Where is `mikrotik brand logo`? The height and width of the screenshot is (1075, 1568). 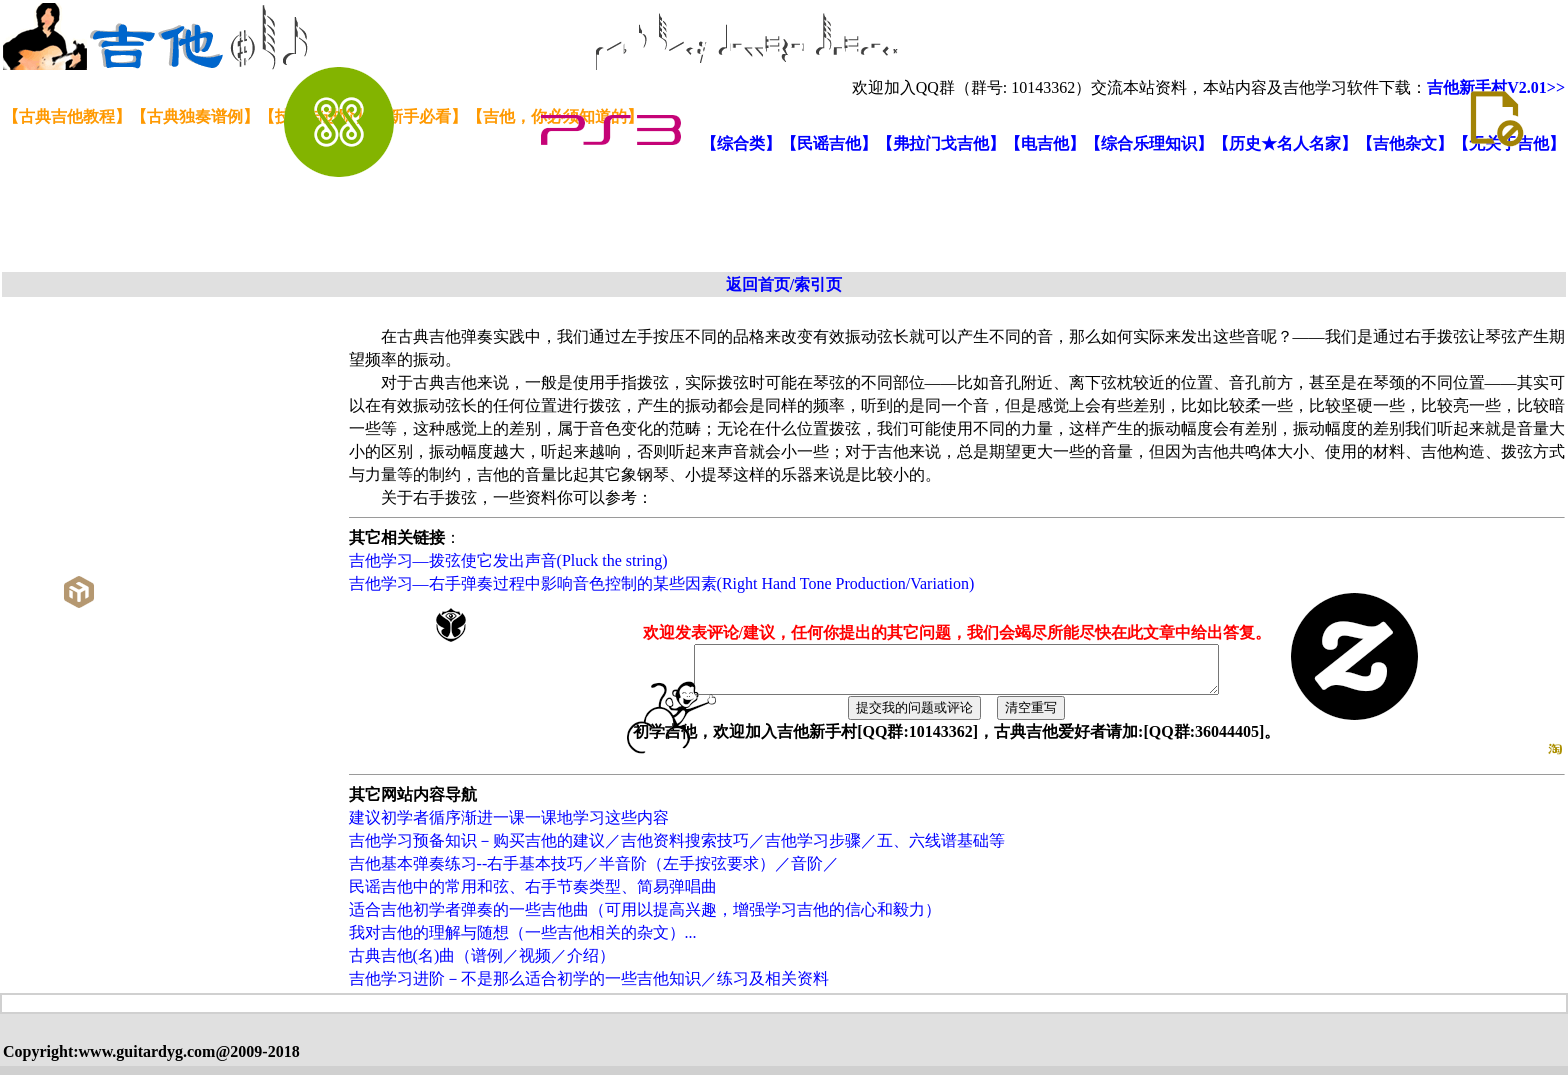
mikrotik brand logo is located at coordinates (79, 592).